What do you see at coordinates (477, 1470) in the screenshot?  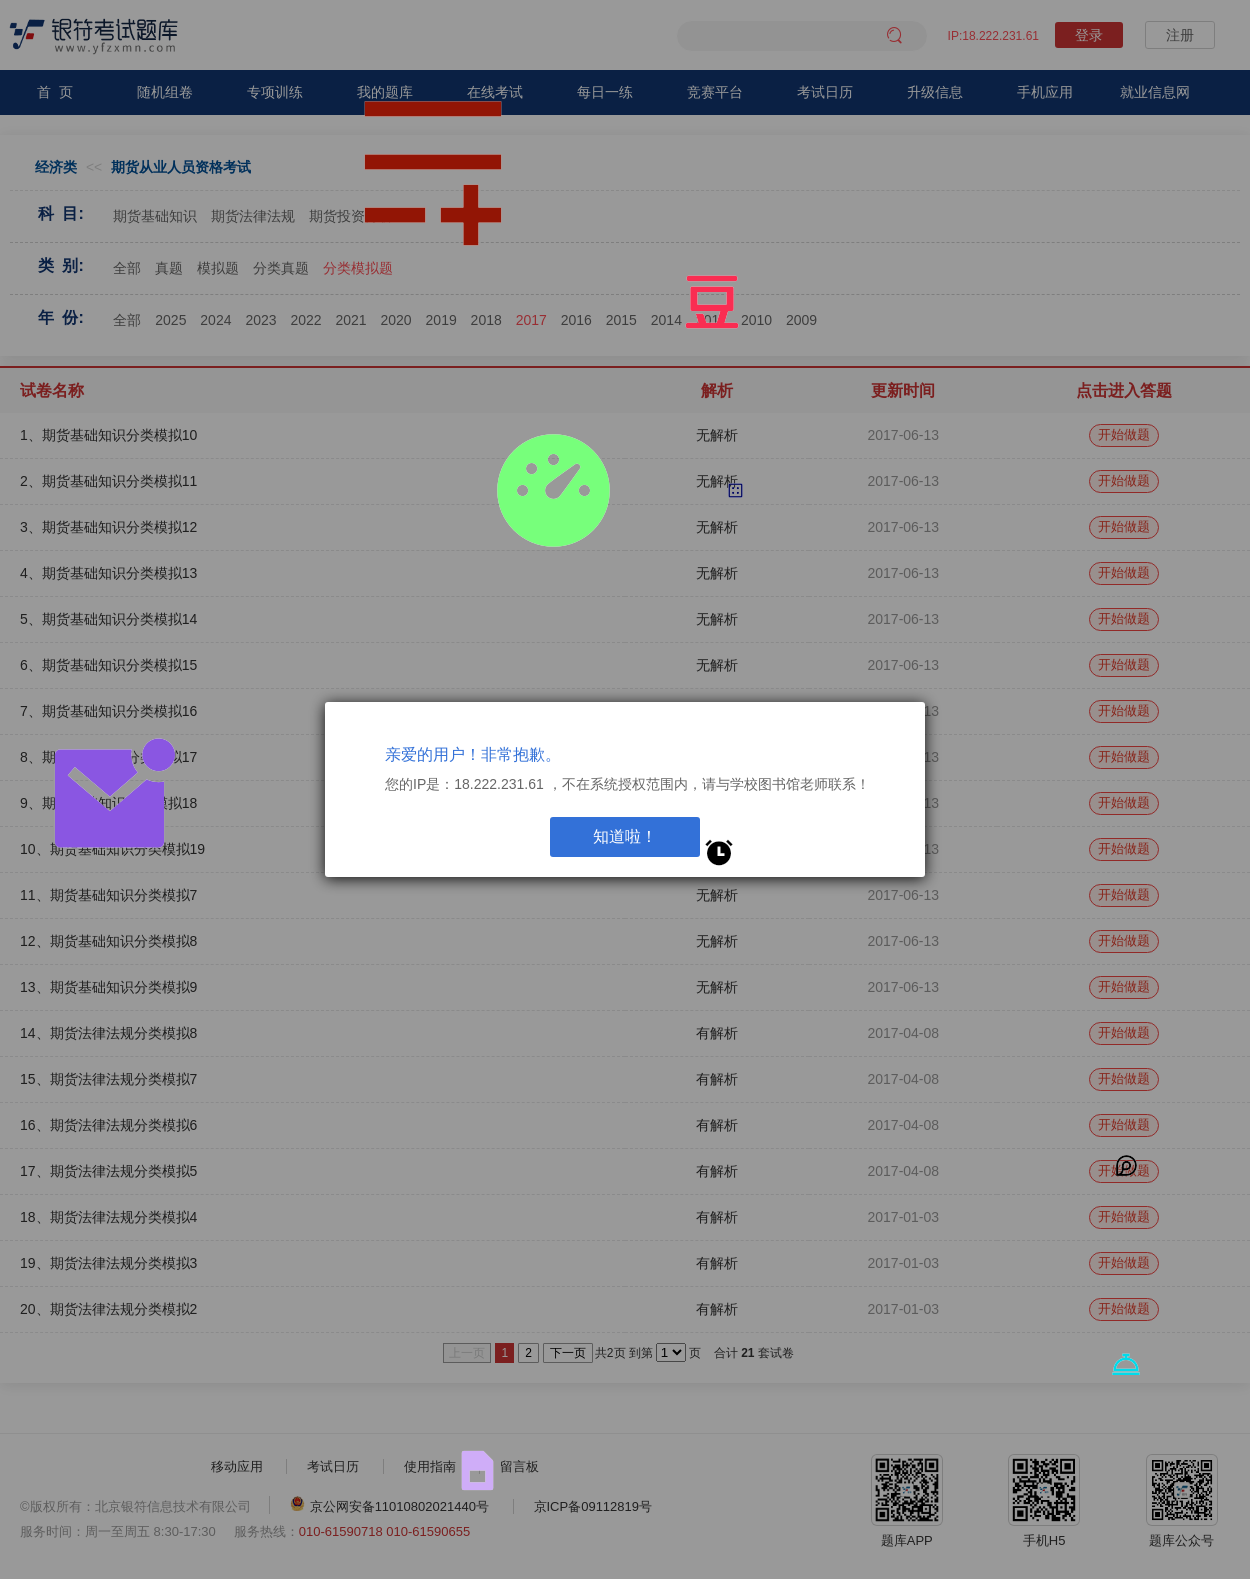 I see `view SIM card information` at bounding box center [477, 1470].